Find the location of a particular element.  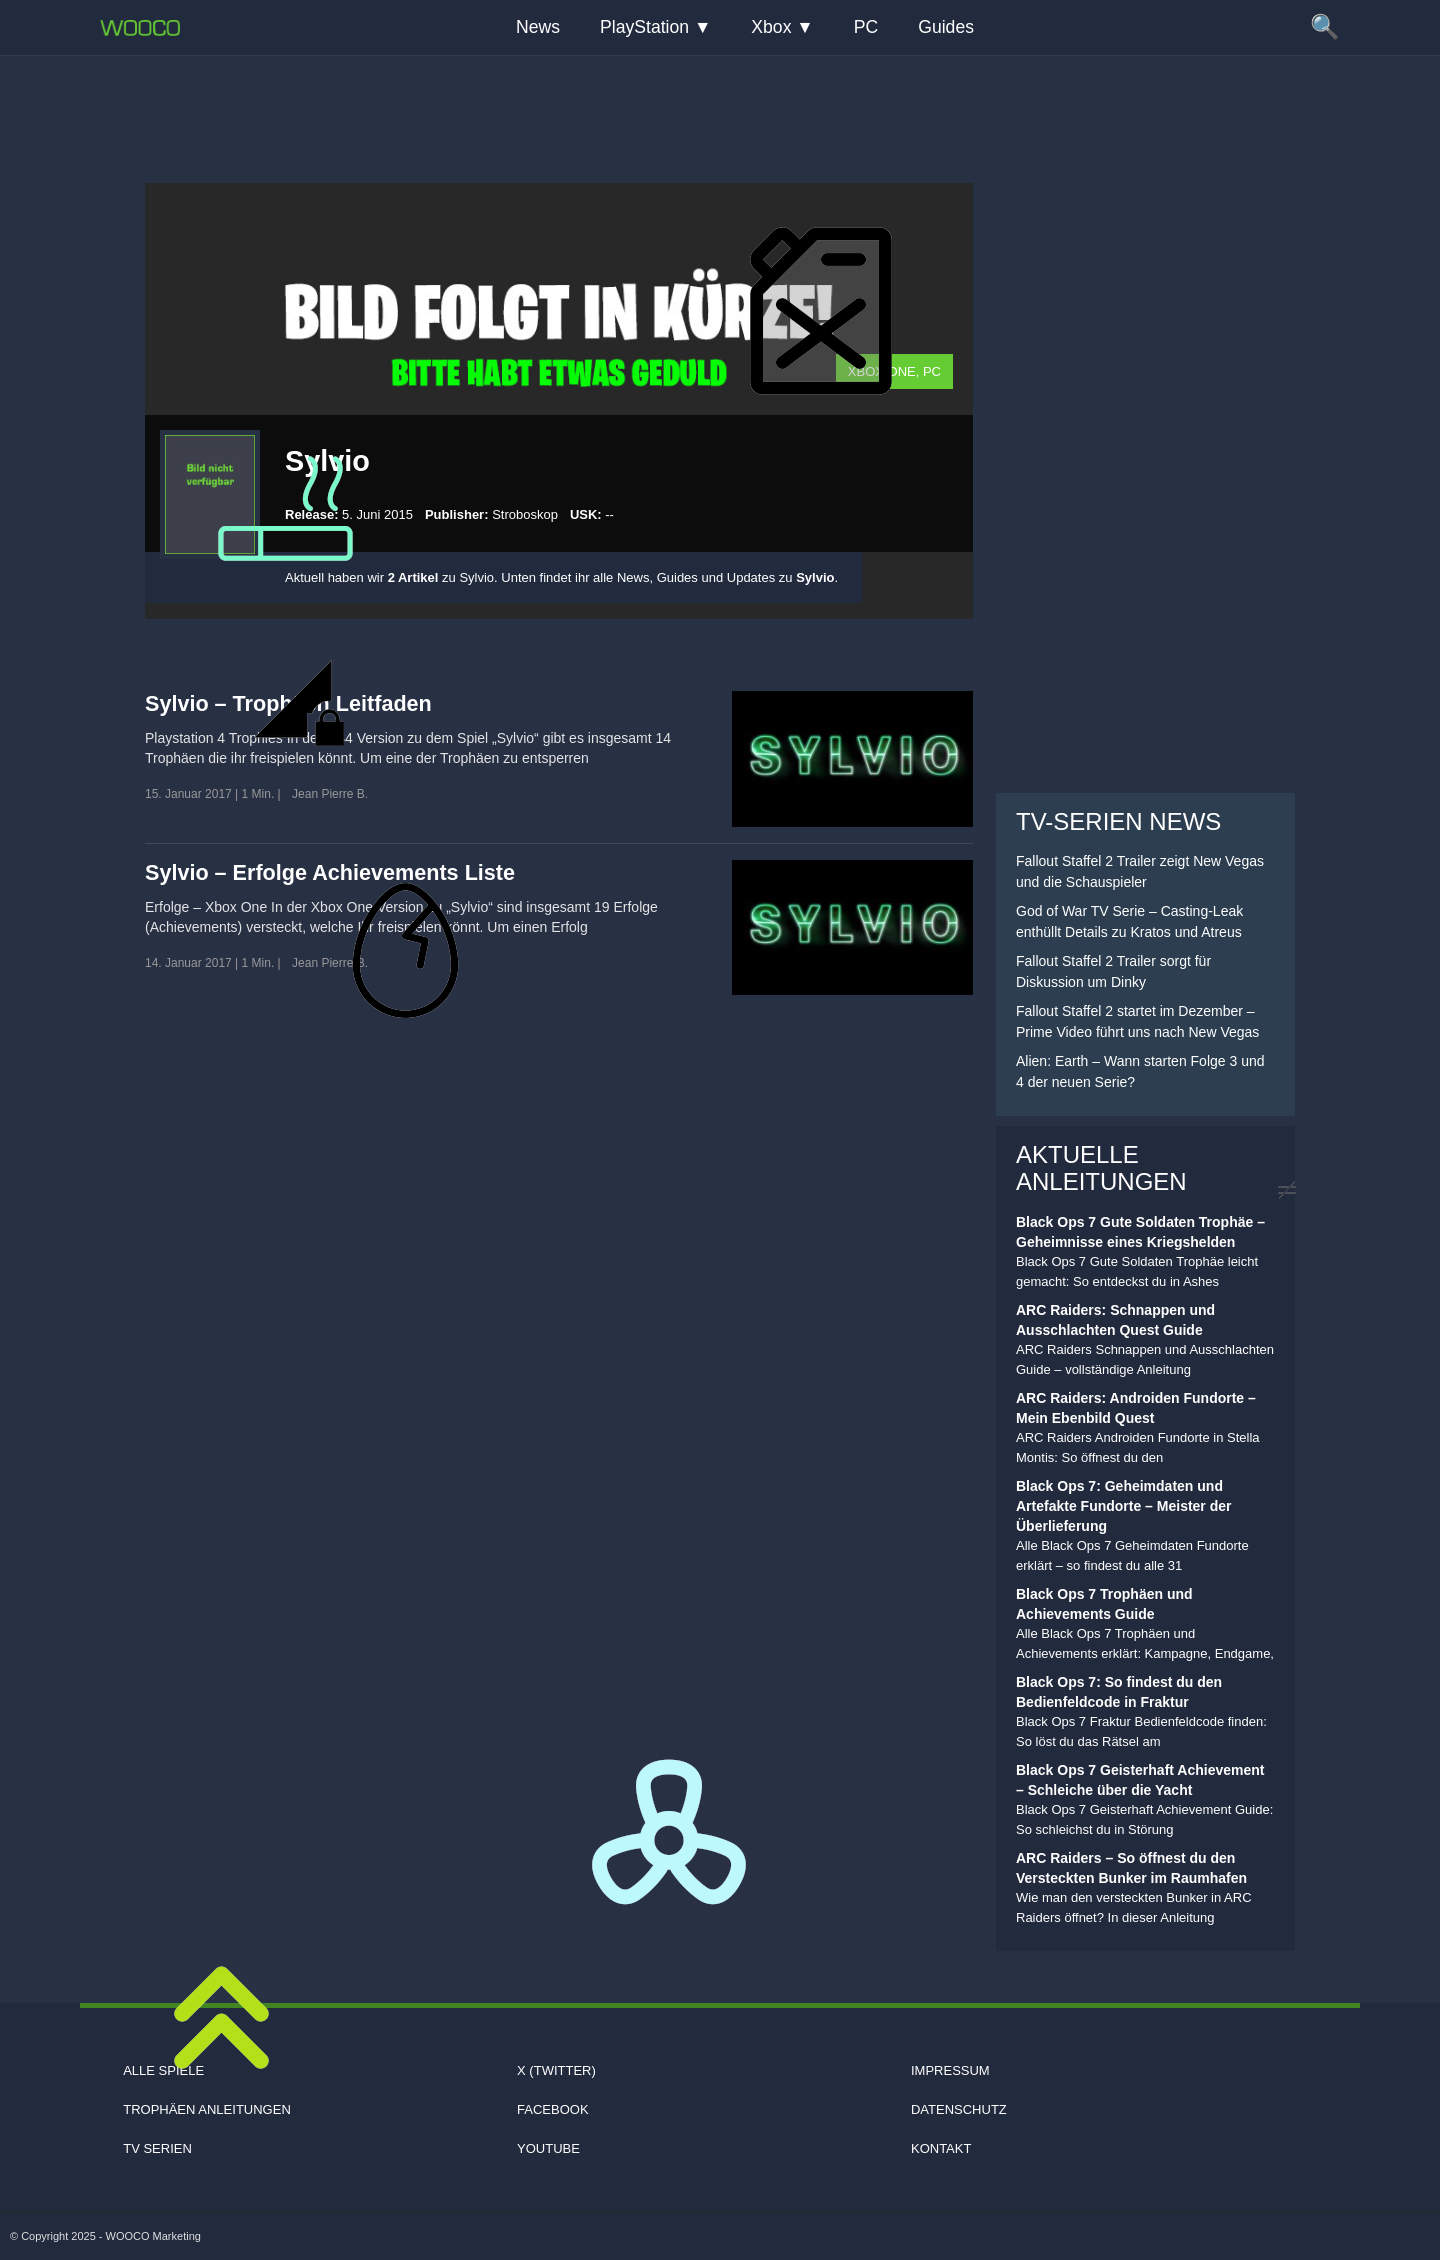

indicates a cracked or broken item is located at coordinates (405, 950).